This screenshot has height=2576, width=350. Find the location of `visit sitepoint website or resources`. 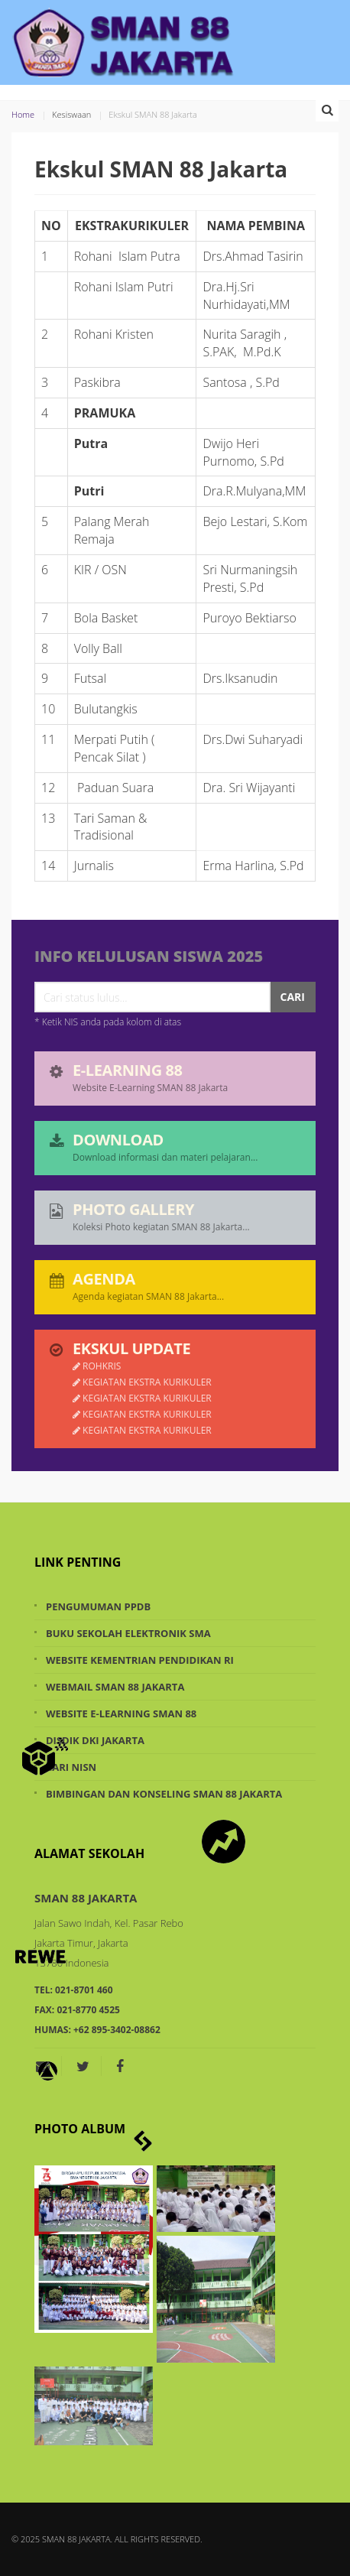

visit sitepoint website or resources is located at coordinates (143, 2141).